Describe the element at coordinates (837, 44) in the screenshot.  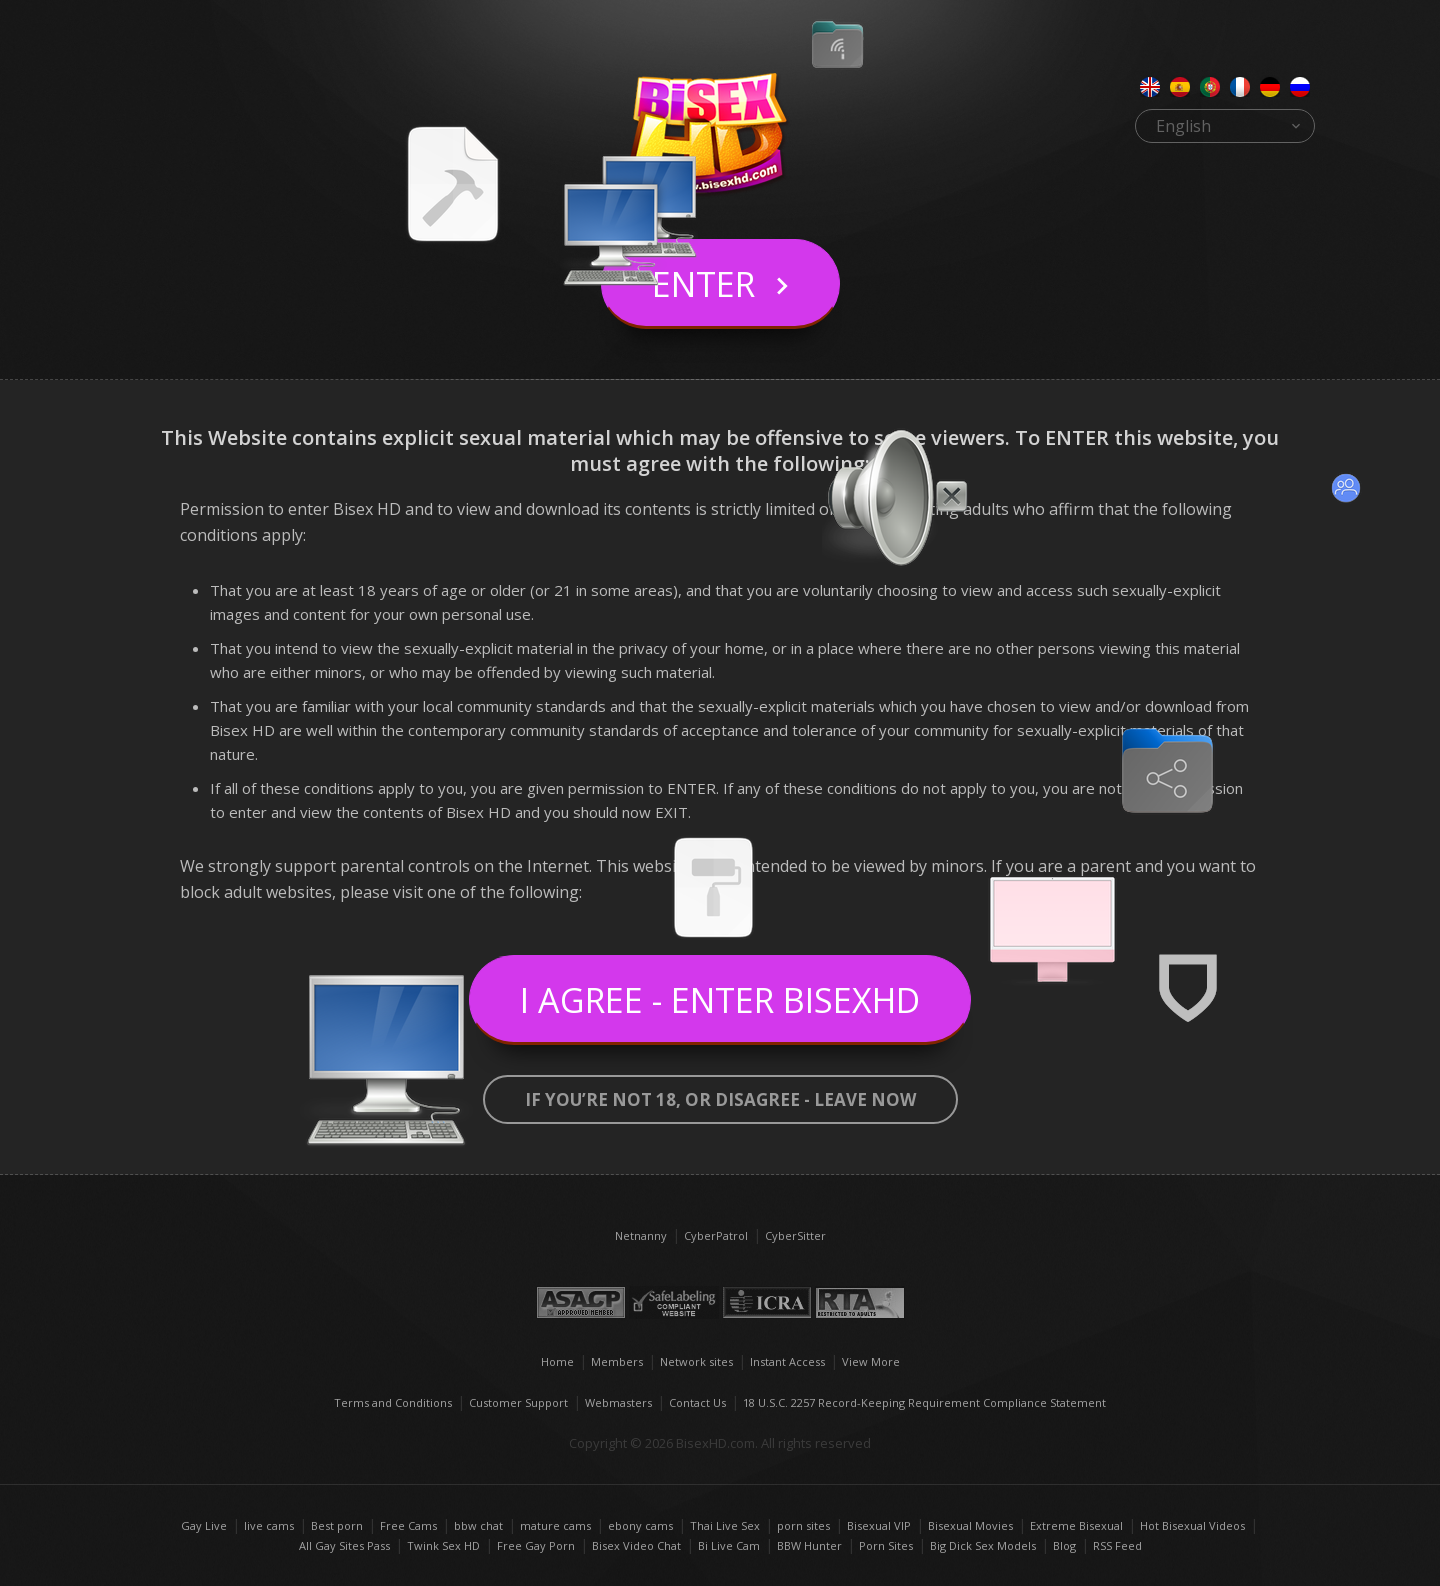
I see `open insync cloud sync folder` at that location.